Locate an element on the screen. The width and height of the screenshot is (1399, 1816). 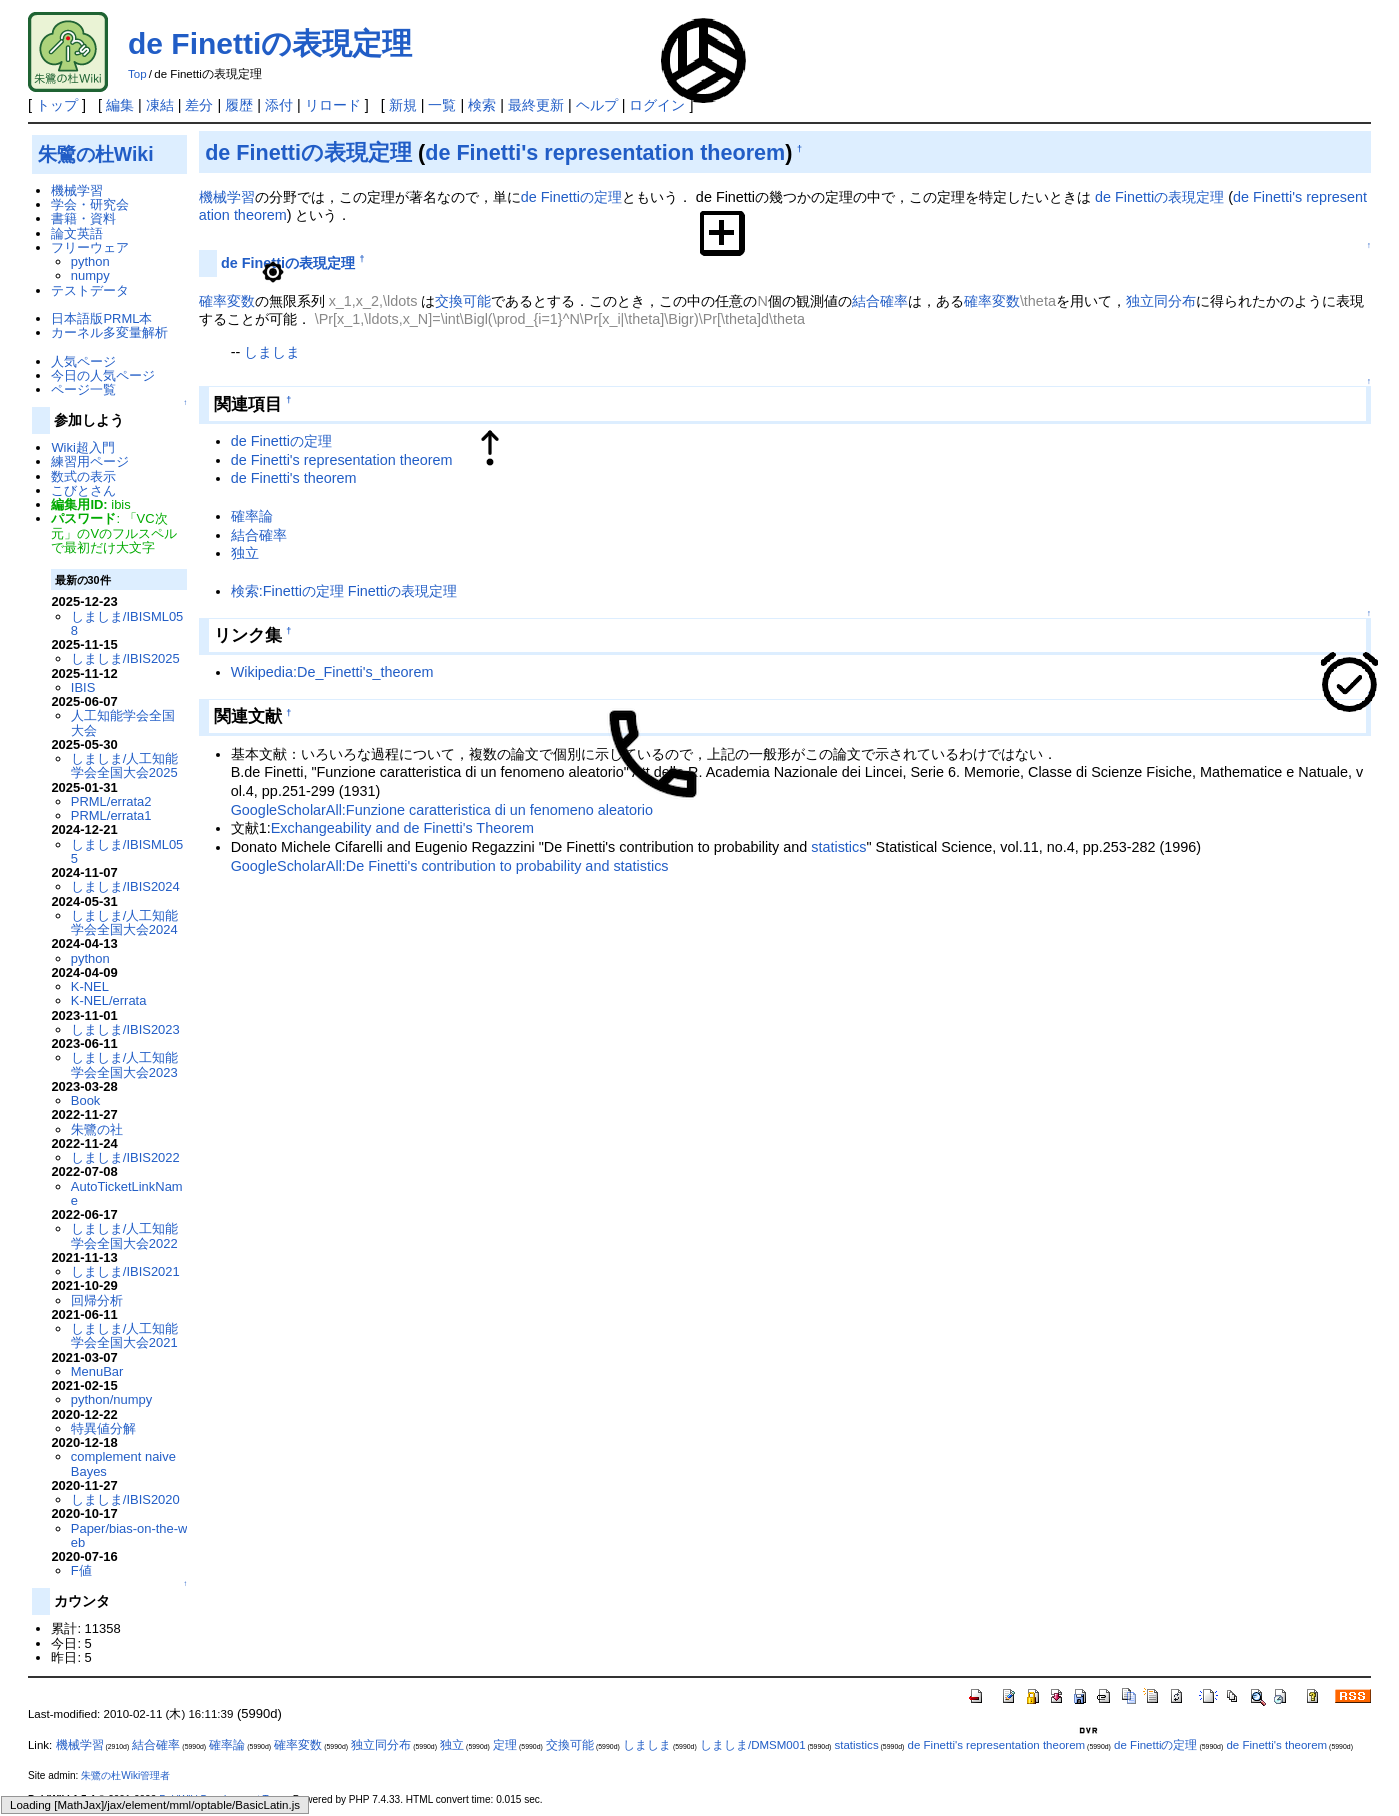
tap to make a phone call is located at coordinates (653, 754).